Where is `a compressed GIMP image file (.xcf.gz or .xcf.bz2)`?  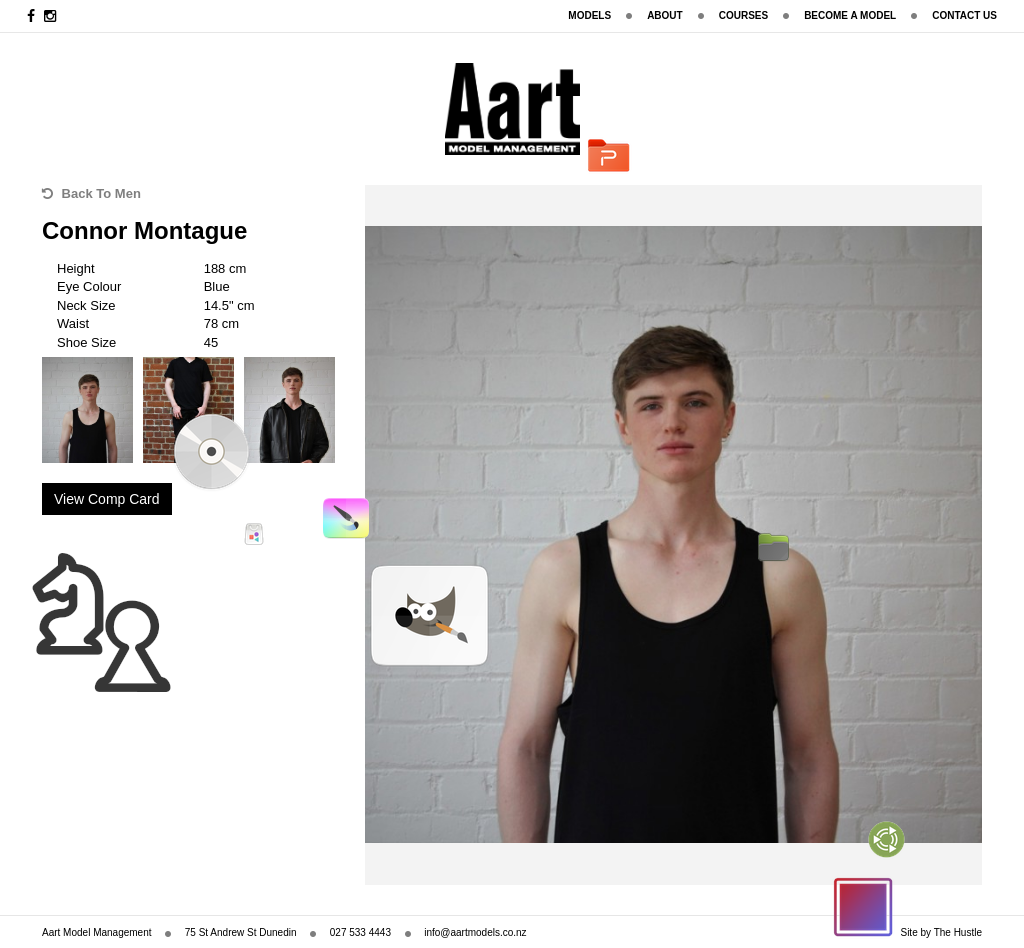 a compressed GIMP image file (.xcf.gz or .xcf.bz2) is located at coordinates (429, 611).